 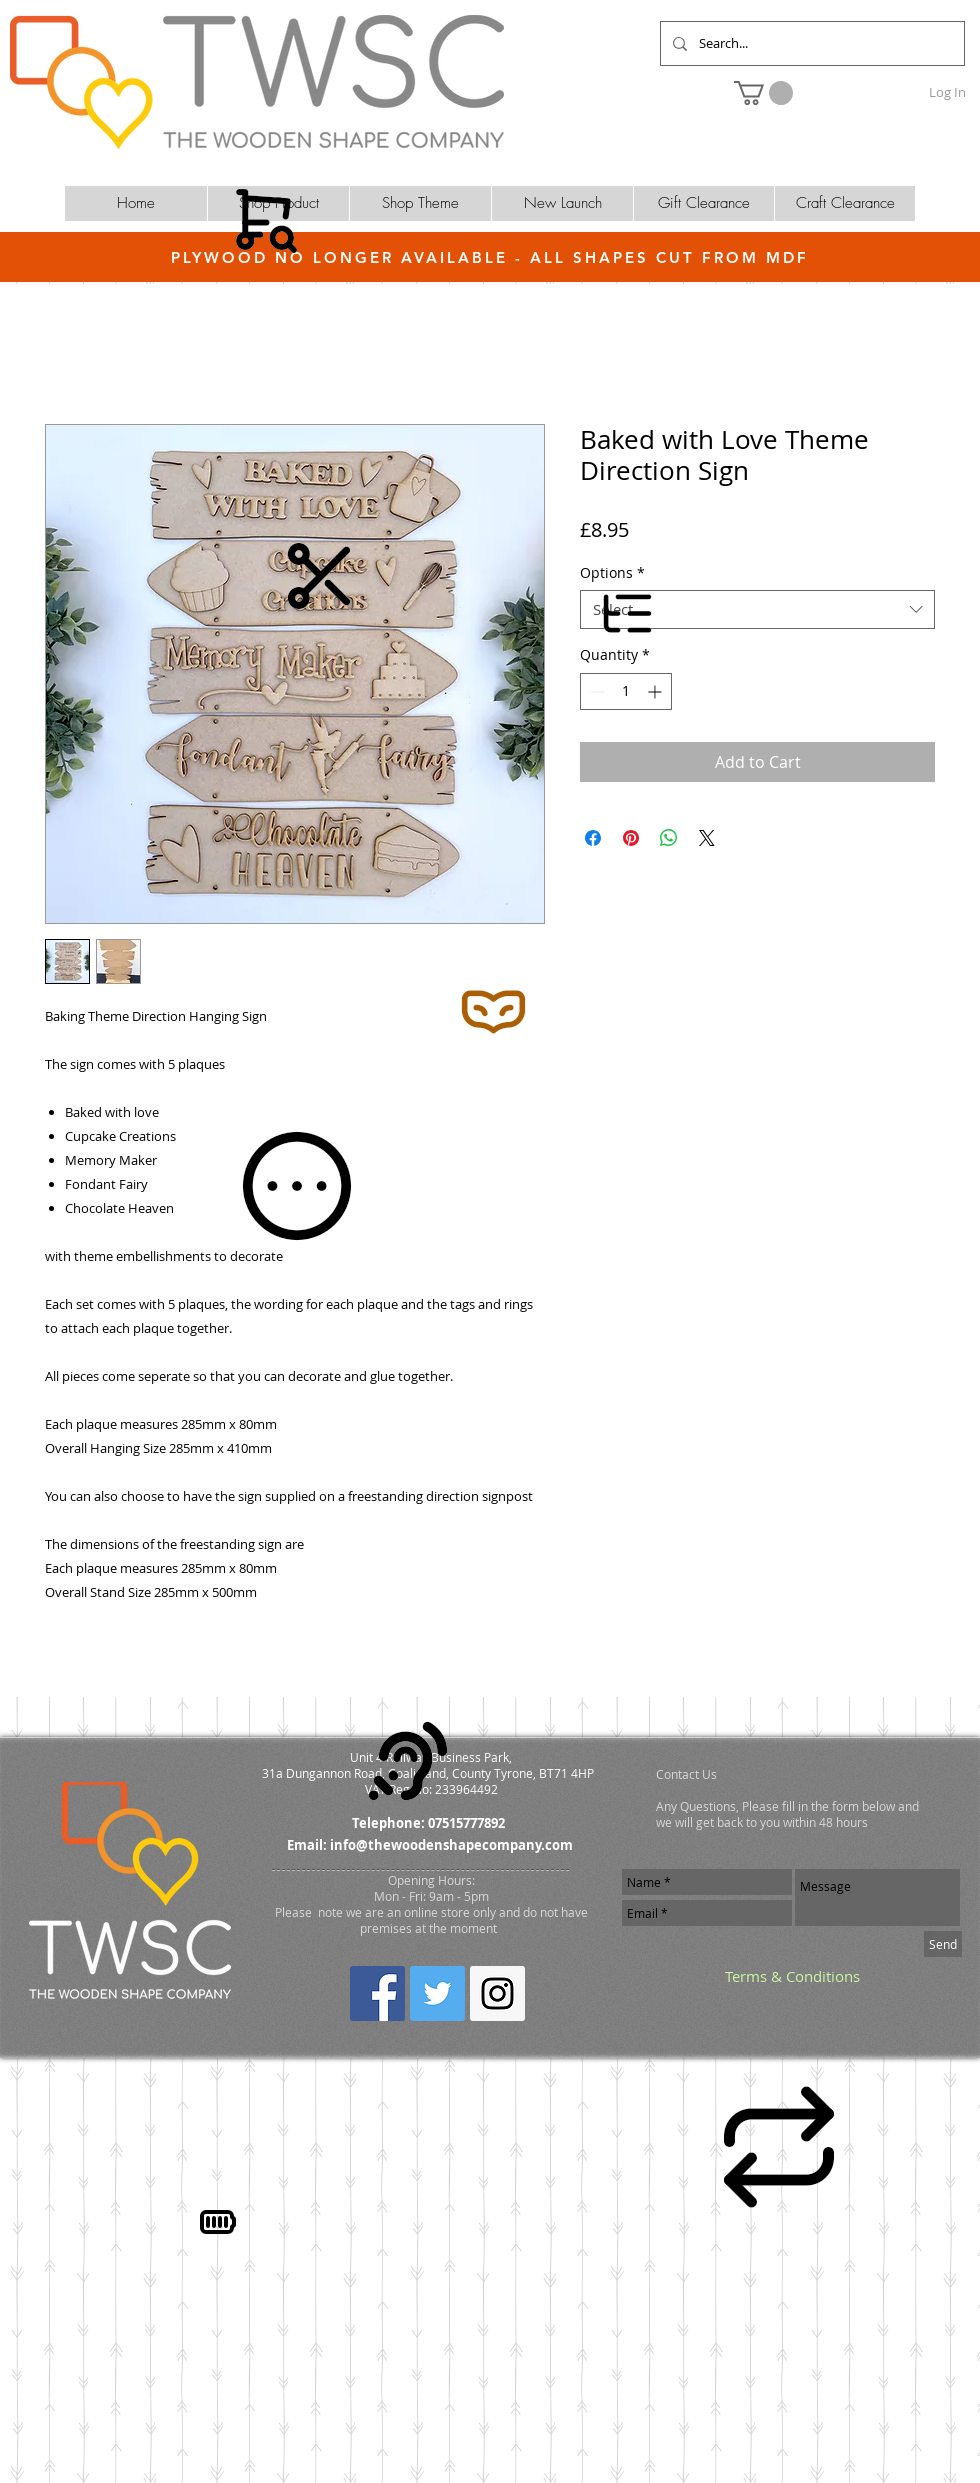 I want to click on cut selected content, so click(x=319, y=576).